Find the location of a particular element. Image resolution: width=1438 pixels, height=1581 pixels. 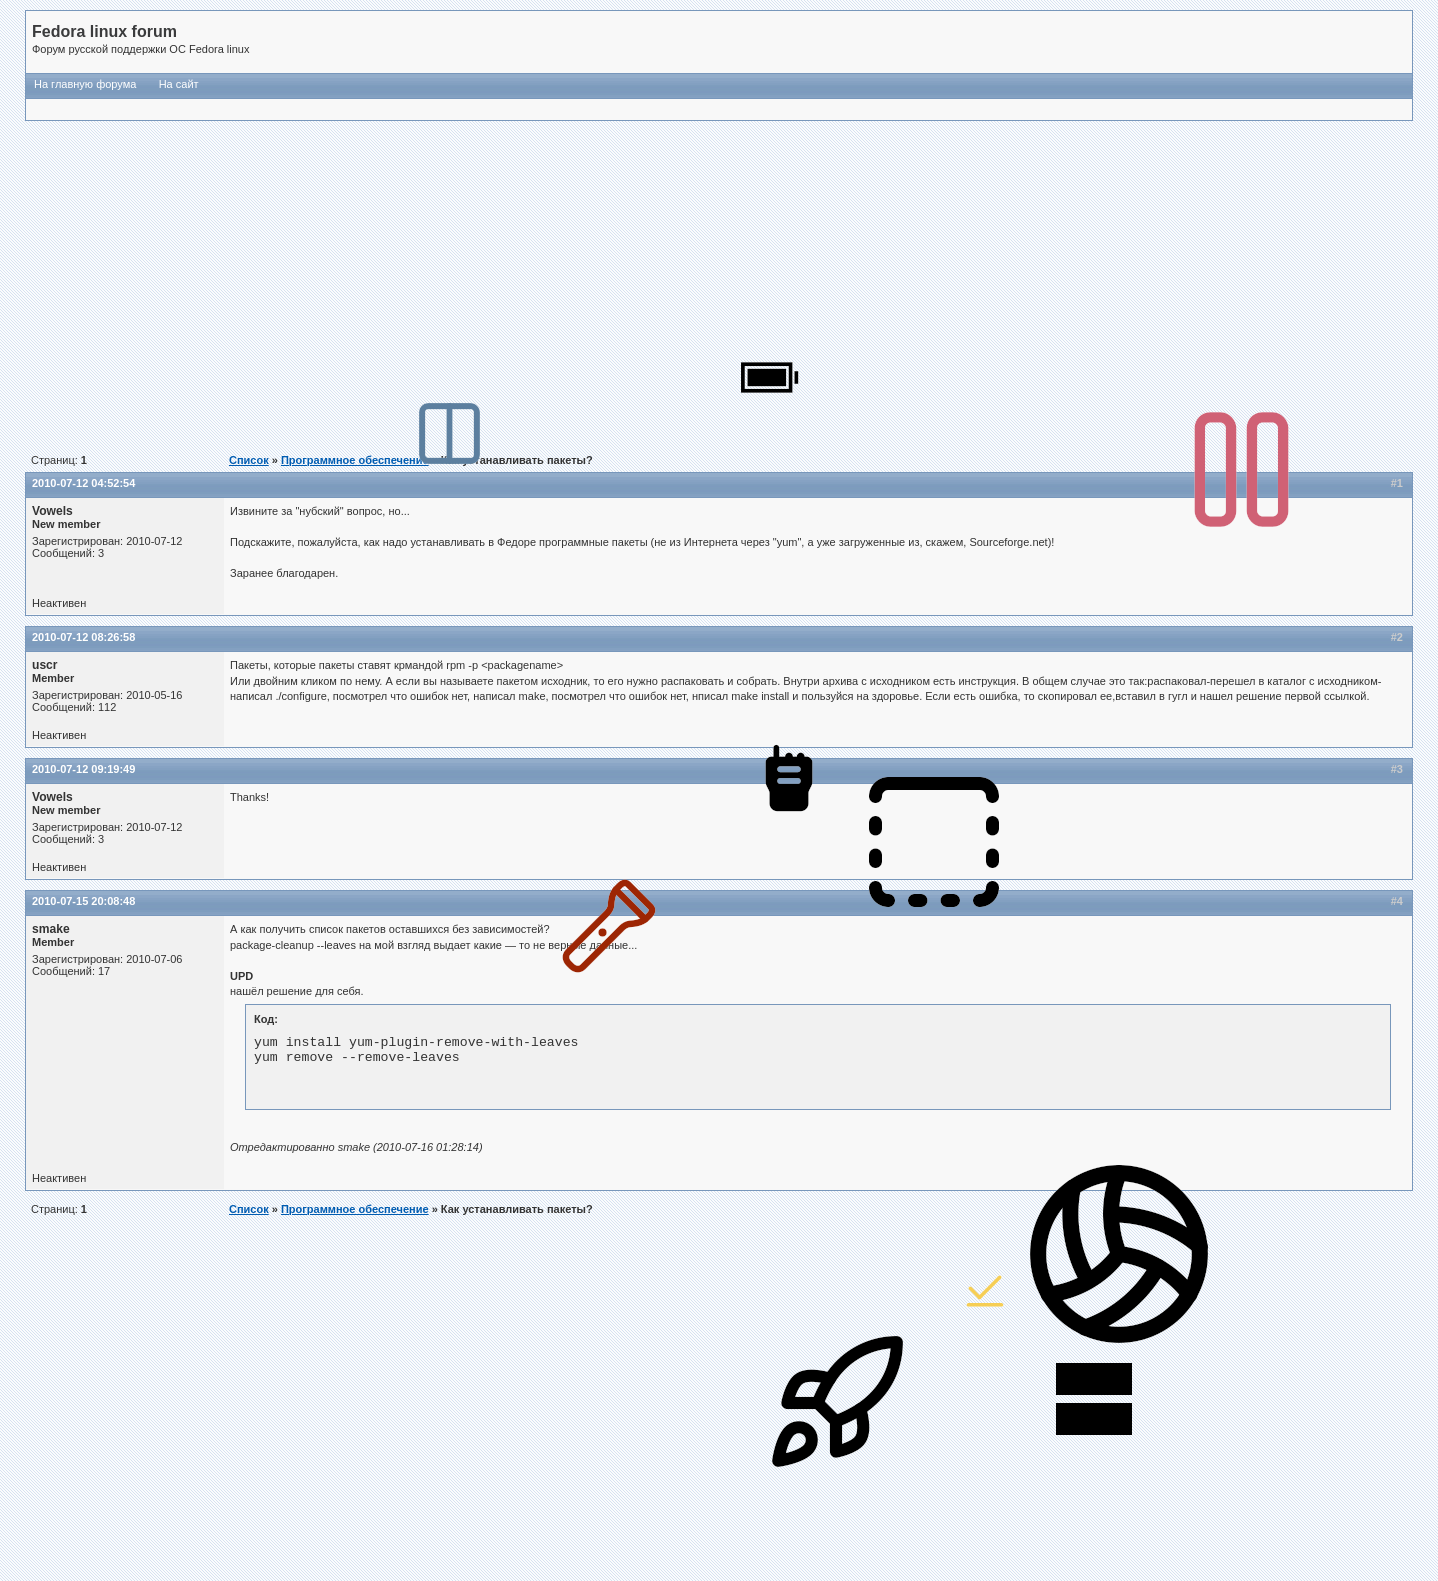

switch to two-column layout is located at coordinates (449, 433).